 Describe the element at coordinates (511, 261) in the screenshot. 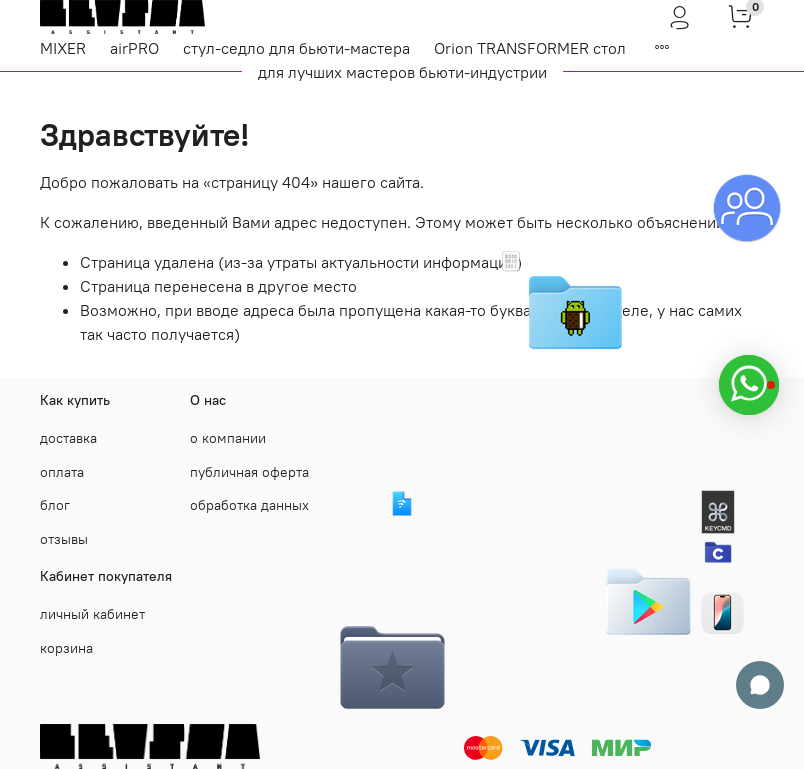

I see `executable or downloadable windows file` at that location.